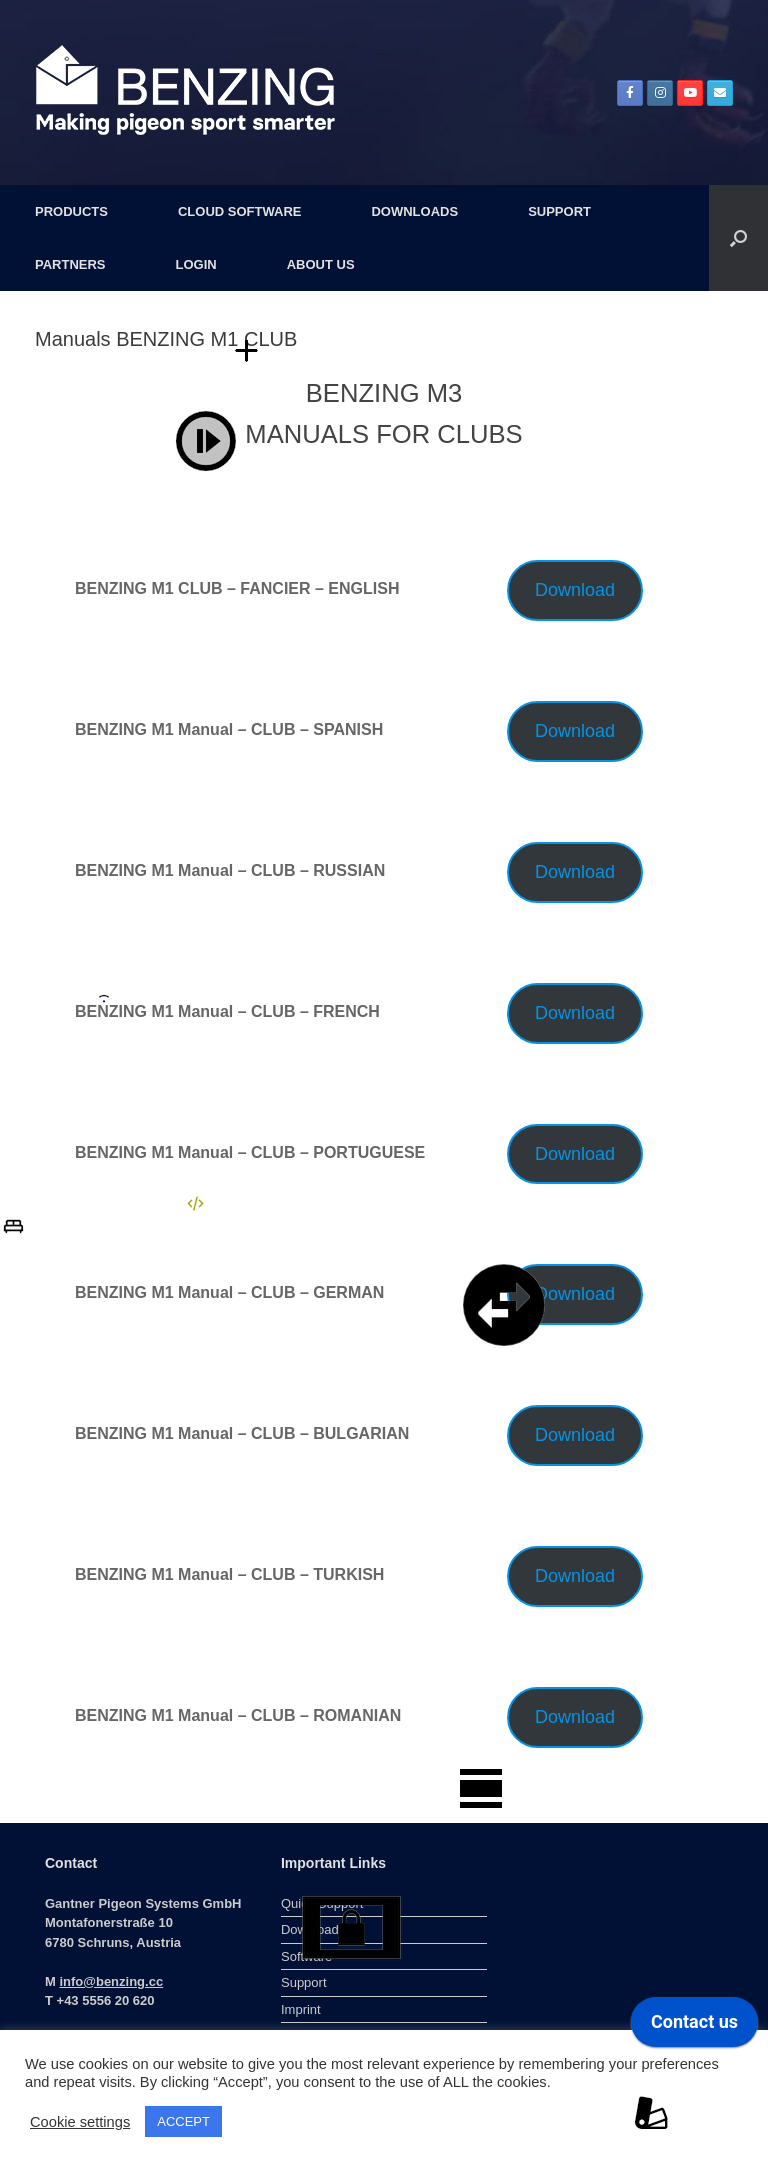 The height and width of the screenshot is (2167, 768). I want to click on view bedroom or sleeping accommodations, so click(13, 1226).